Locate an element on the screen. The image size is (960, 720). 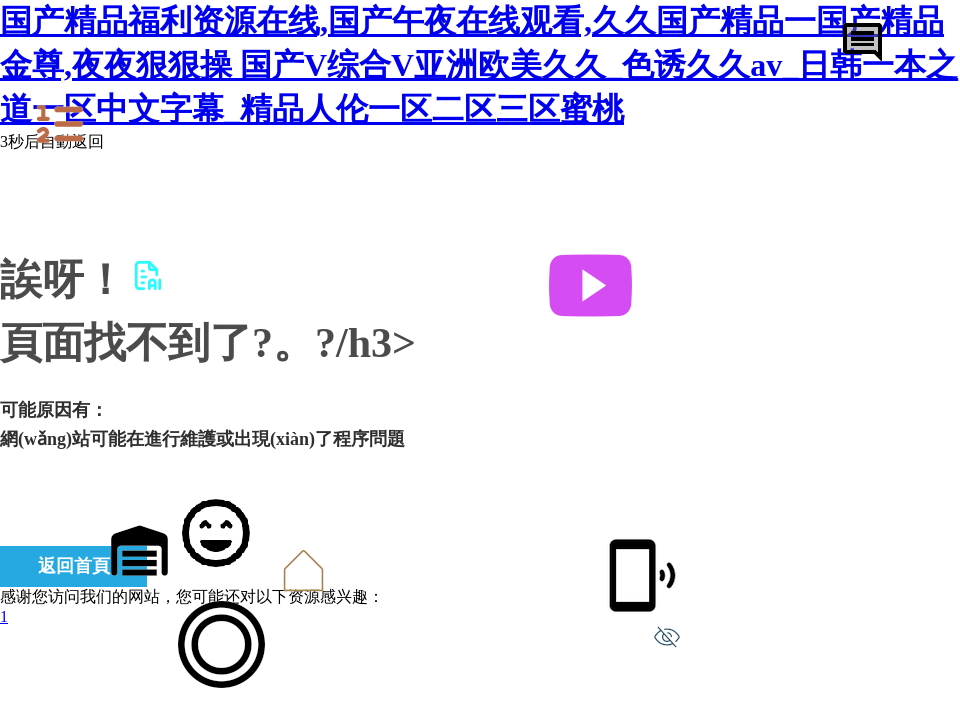
navigate to home screen is located at coordinates (303, 571).